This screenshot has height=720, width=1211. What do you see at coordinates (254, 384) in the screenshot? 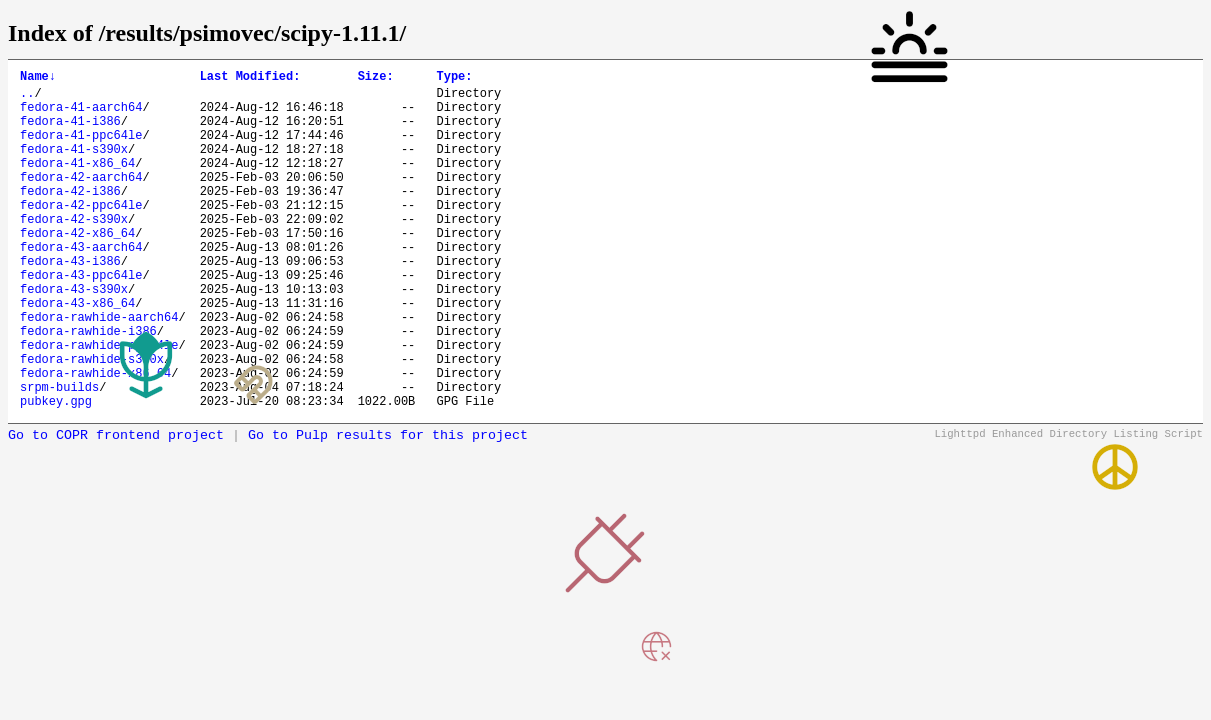
I see `activate magnetic snap or alignment tool` at bounding box center [254, 384].